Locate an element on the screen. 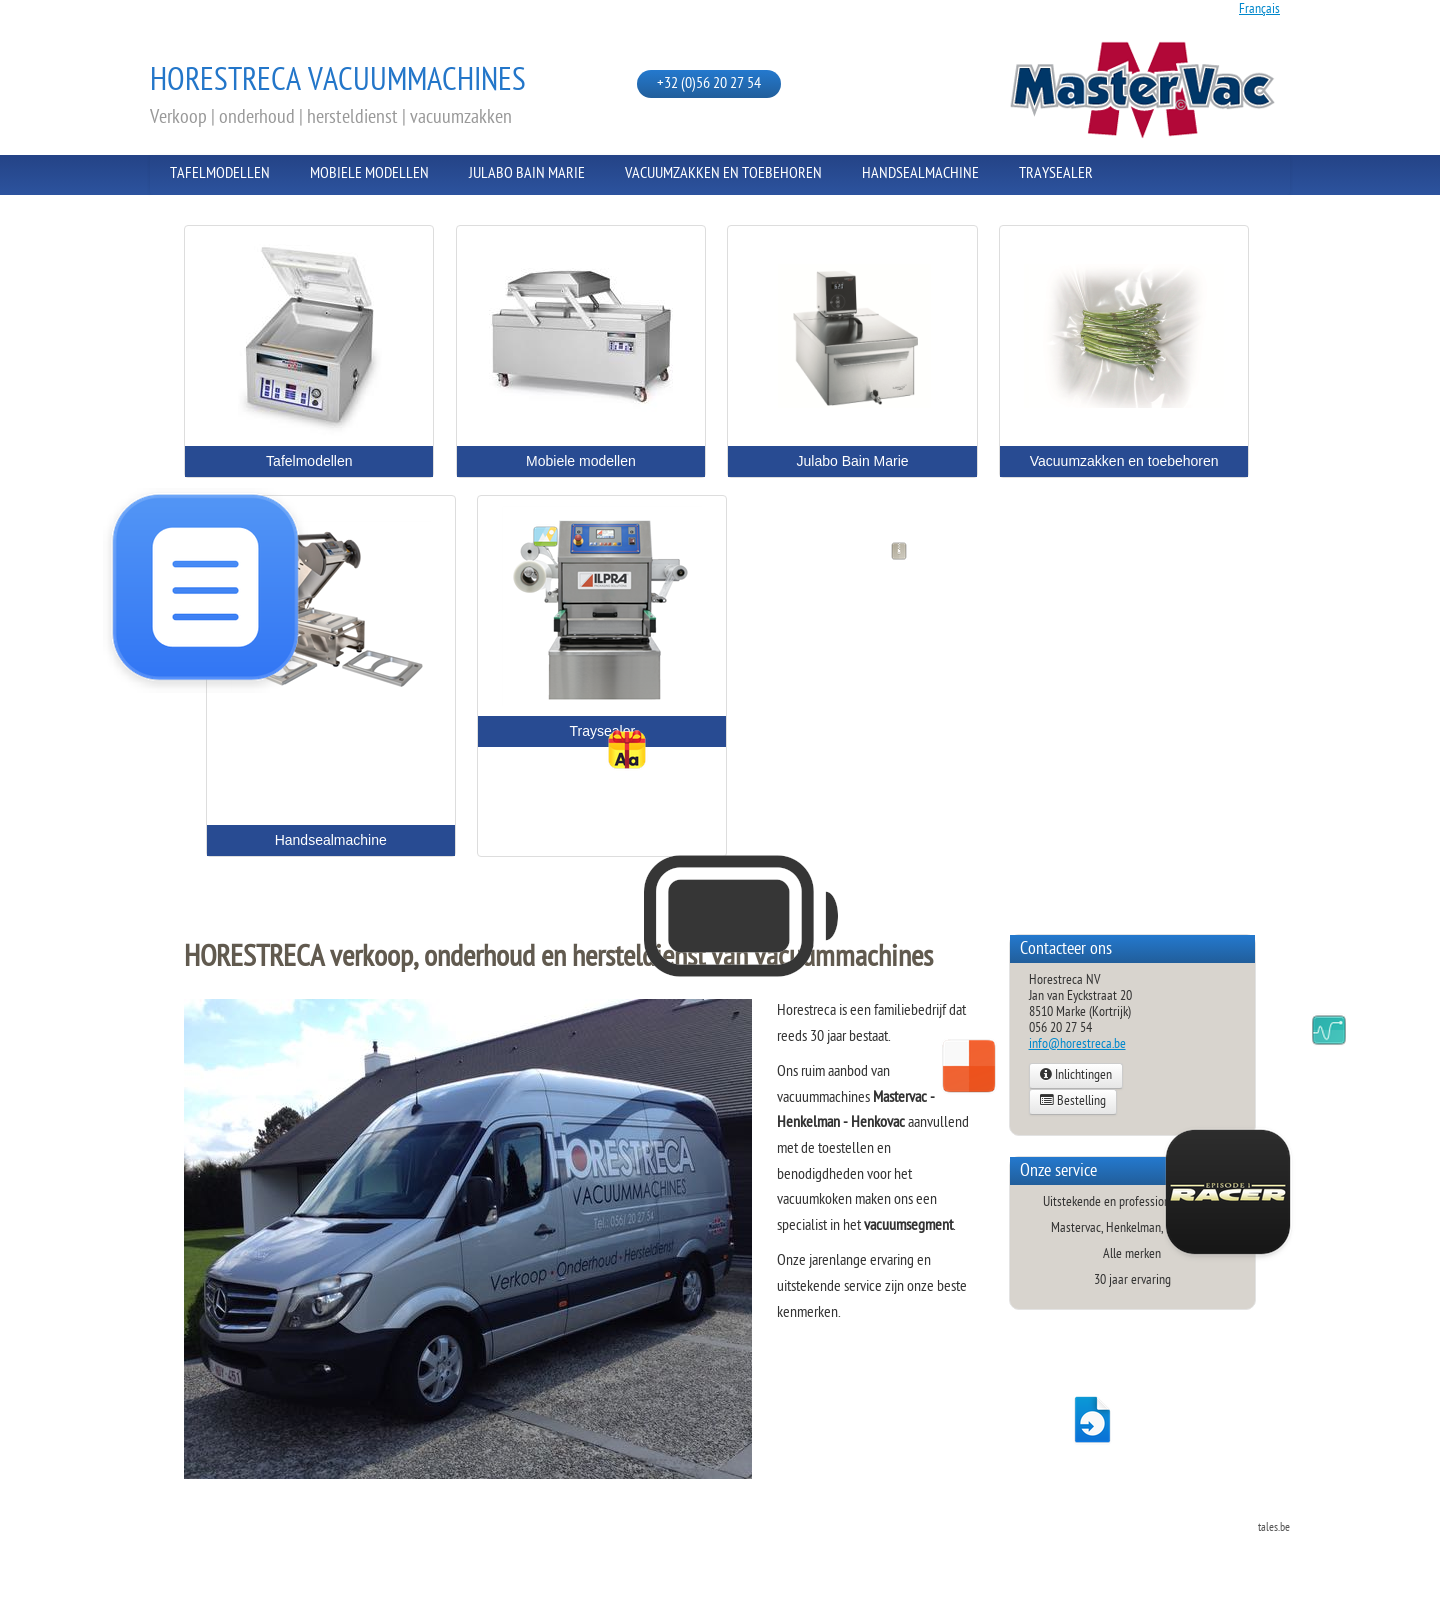  indicates current battery level is located at coordinates (741, 916).